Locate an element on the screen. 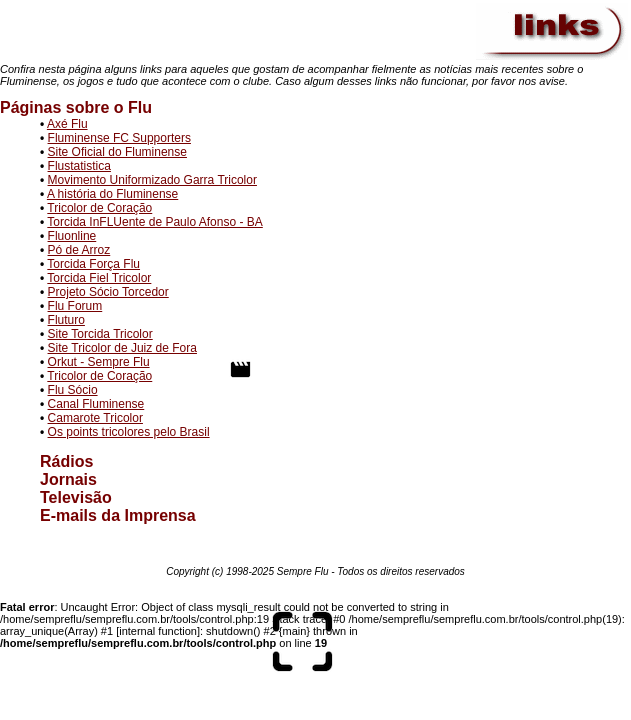 Image resolution: width=631 pixels, height=720 pixels. scan a QR code or barcode is located at coordinates (302, 641).